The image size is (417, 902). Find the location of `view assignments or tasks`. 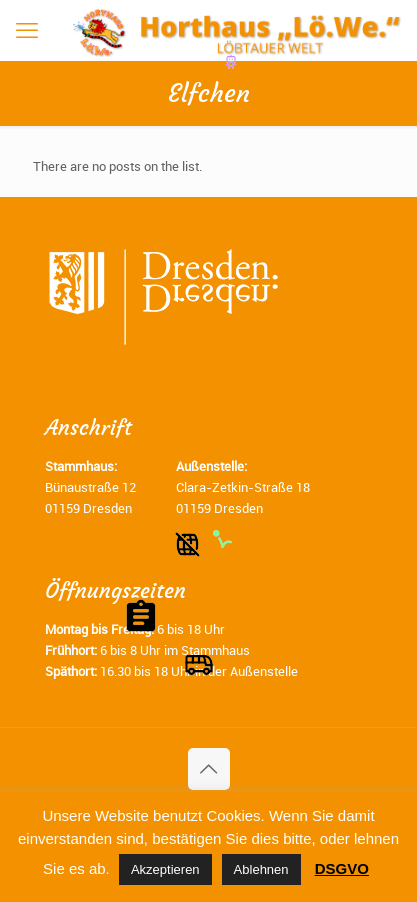

view assignments or tasks is located at coordinates (141, 617).